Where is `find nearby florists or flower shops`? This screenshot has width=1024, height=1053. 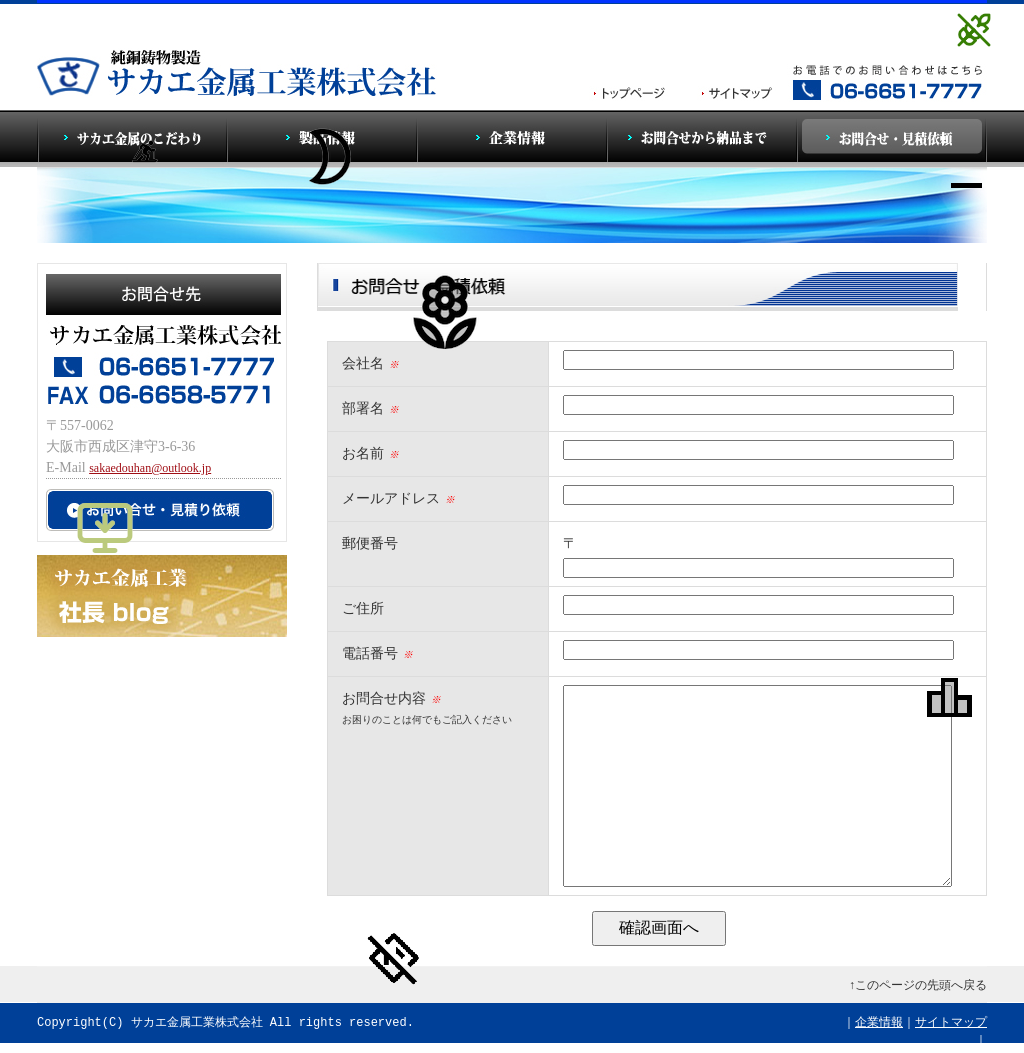 find nearby florists or flower shops is located at coordinates (445, 314).